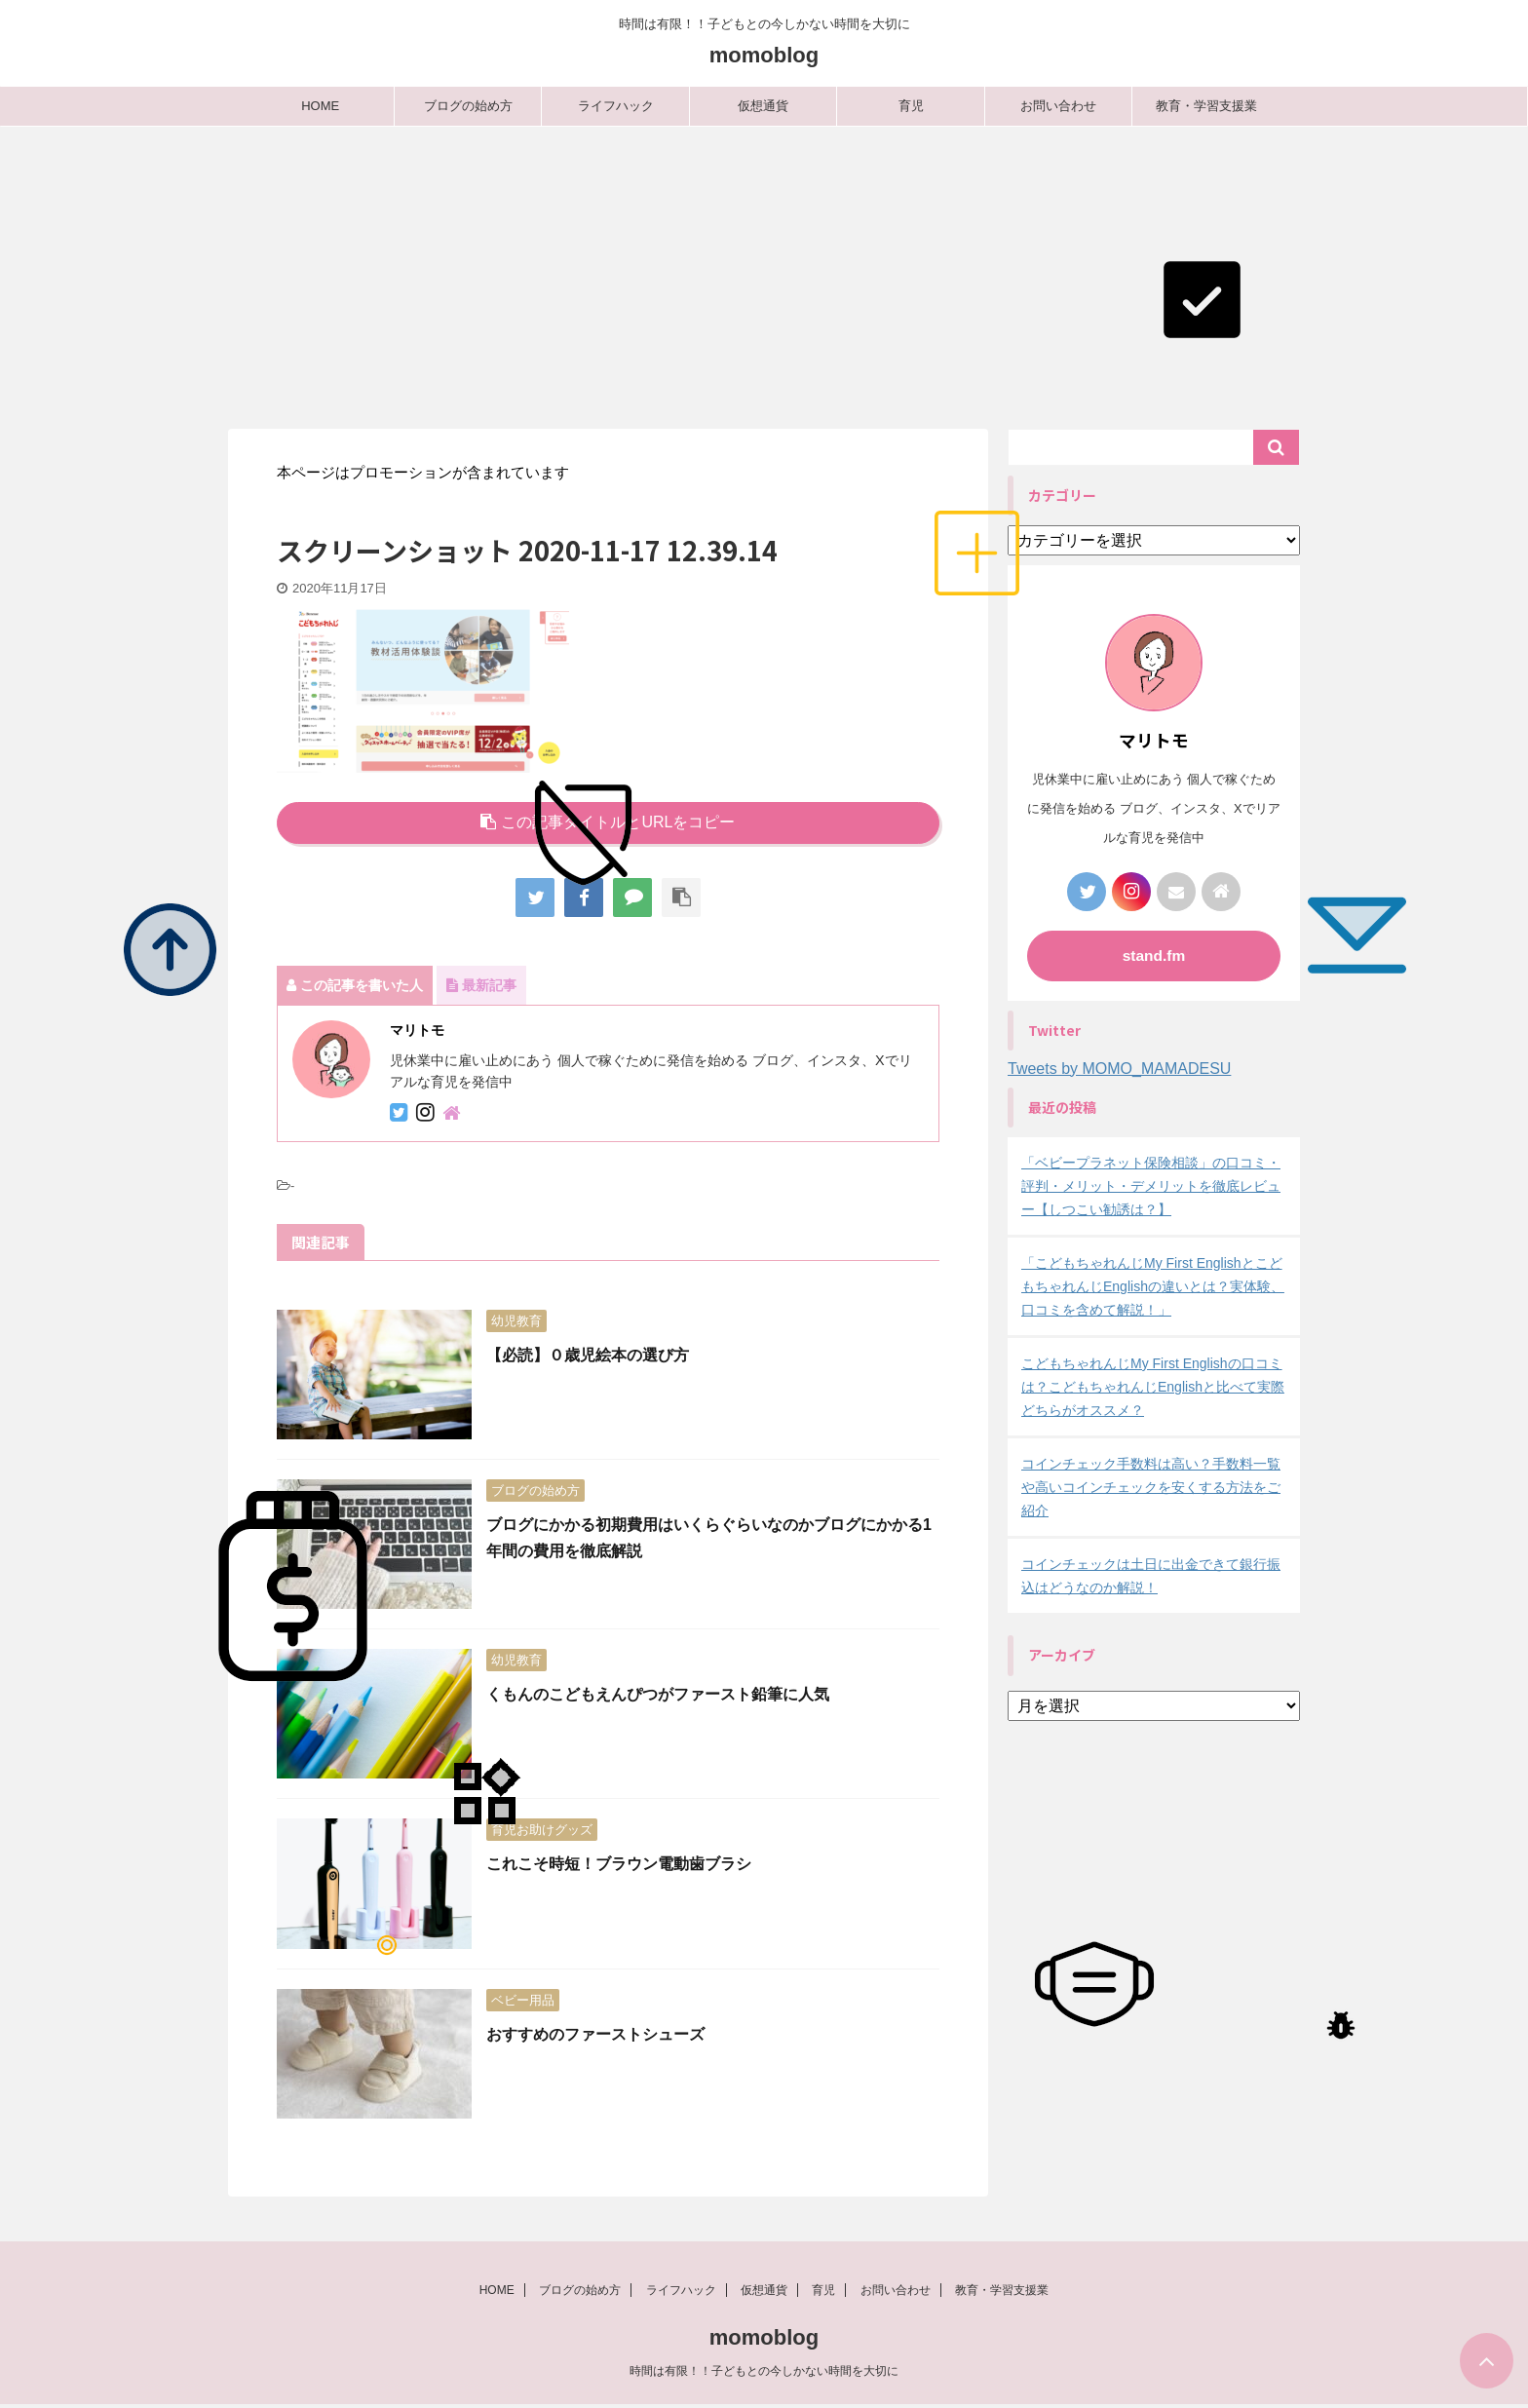 The width and height of the screenshot is (1528, 2408). Describe the element at coordinates (1202, 299) in the screenshot. I see `mark a task as complete` at that location.